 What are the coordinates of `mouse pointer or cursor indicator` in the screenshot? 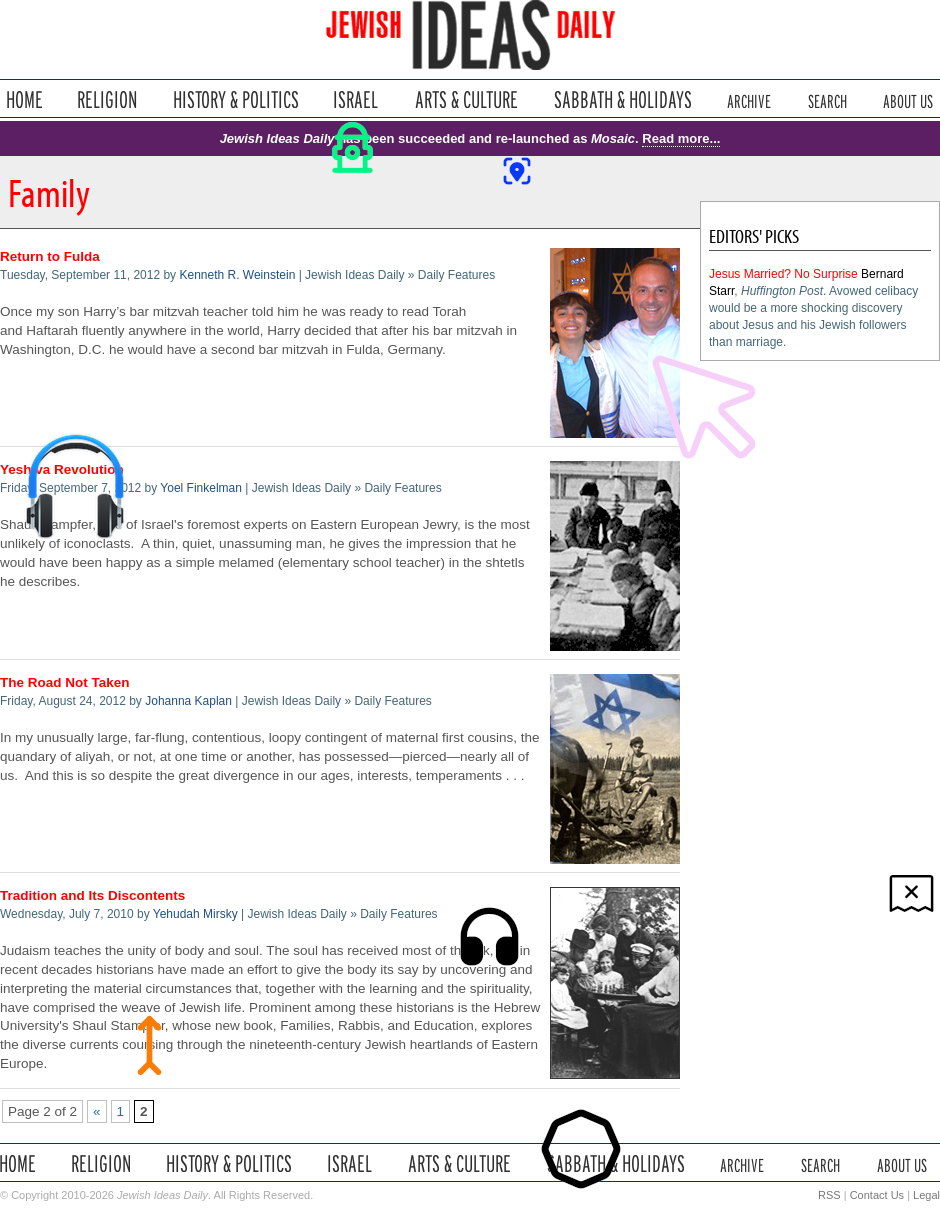 It's located at (704, 407).